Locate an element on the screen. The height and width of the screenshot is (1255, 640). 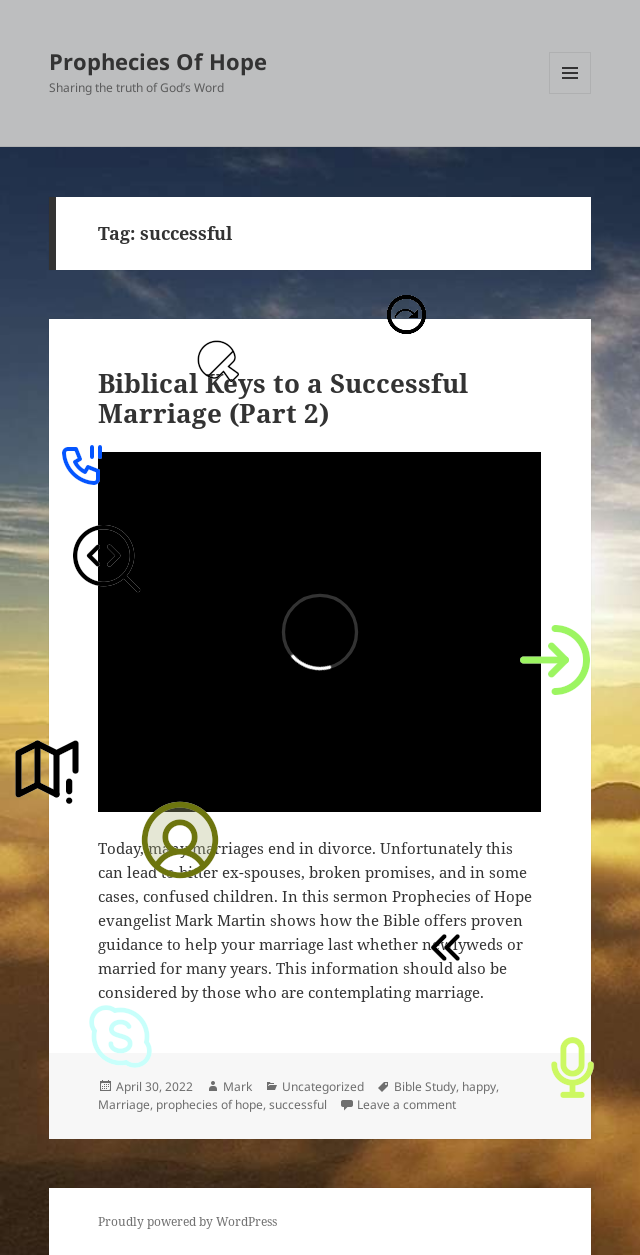
skip to next scheduled item is located at coordinates (406, 314).